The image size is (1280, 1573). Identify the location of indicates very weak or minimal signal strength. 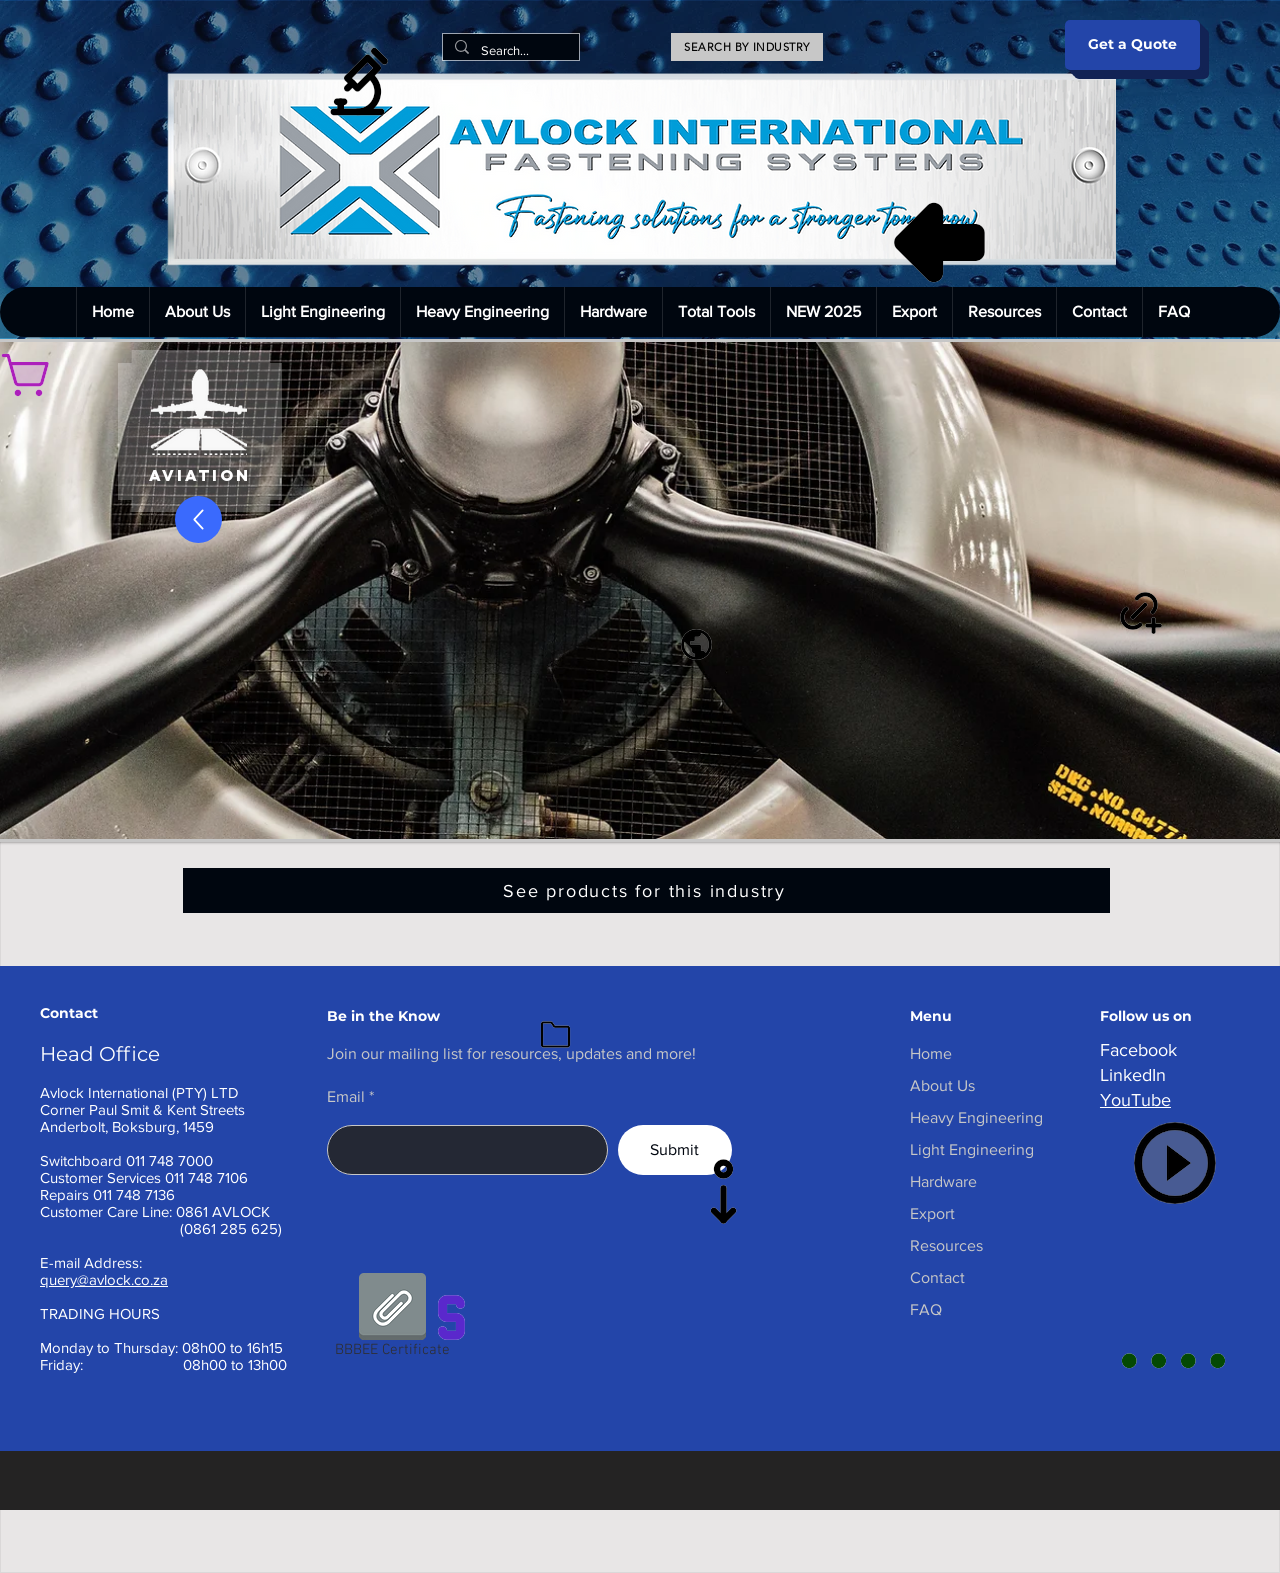
(1173, 1316).